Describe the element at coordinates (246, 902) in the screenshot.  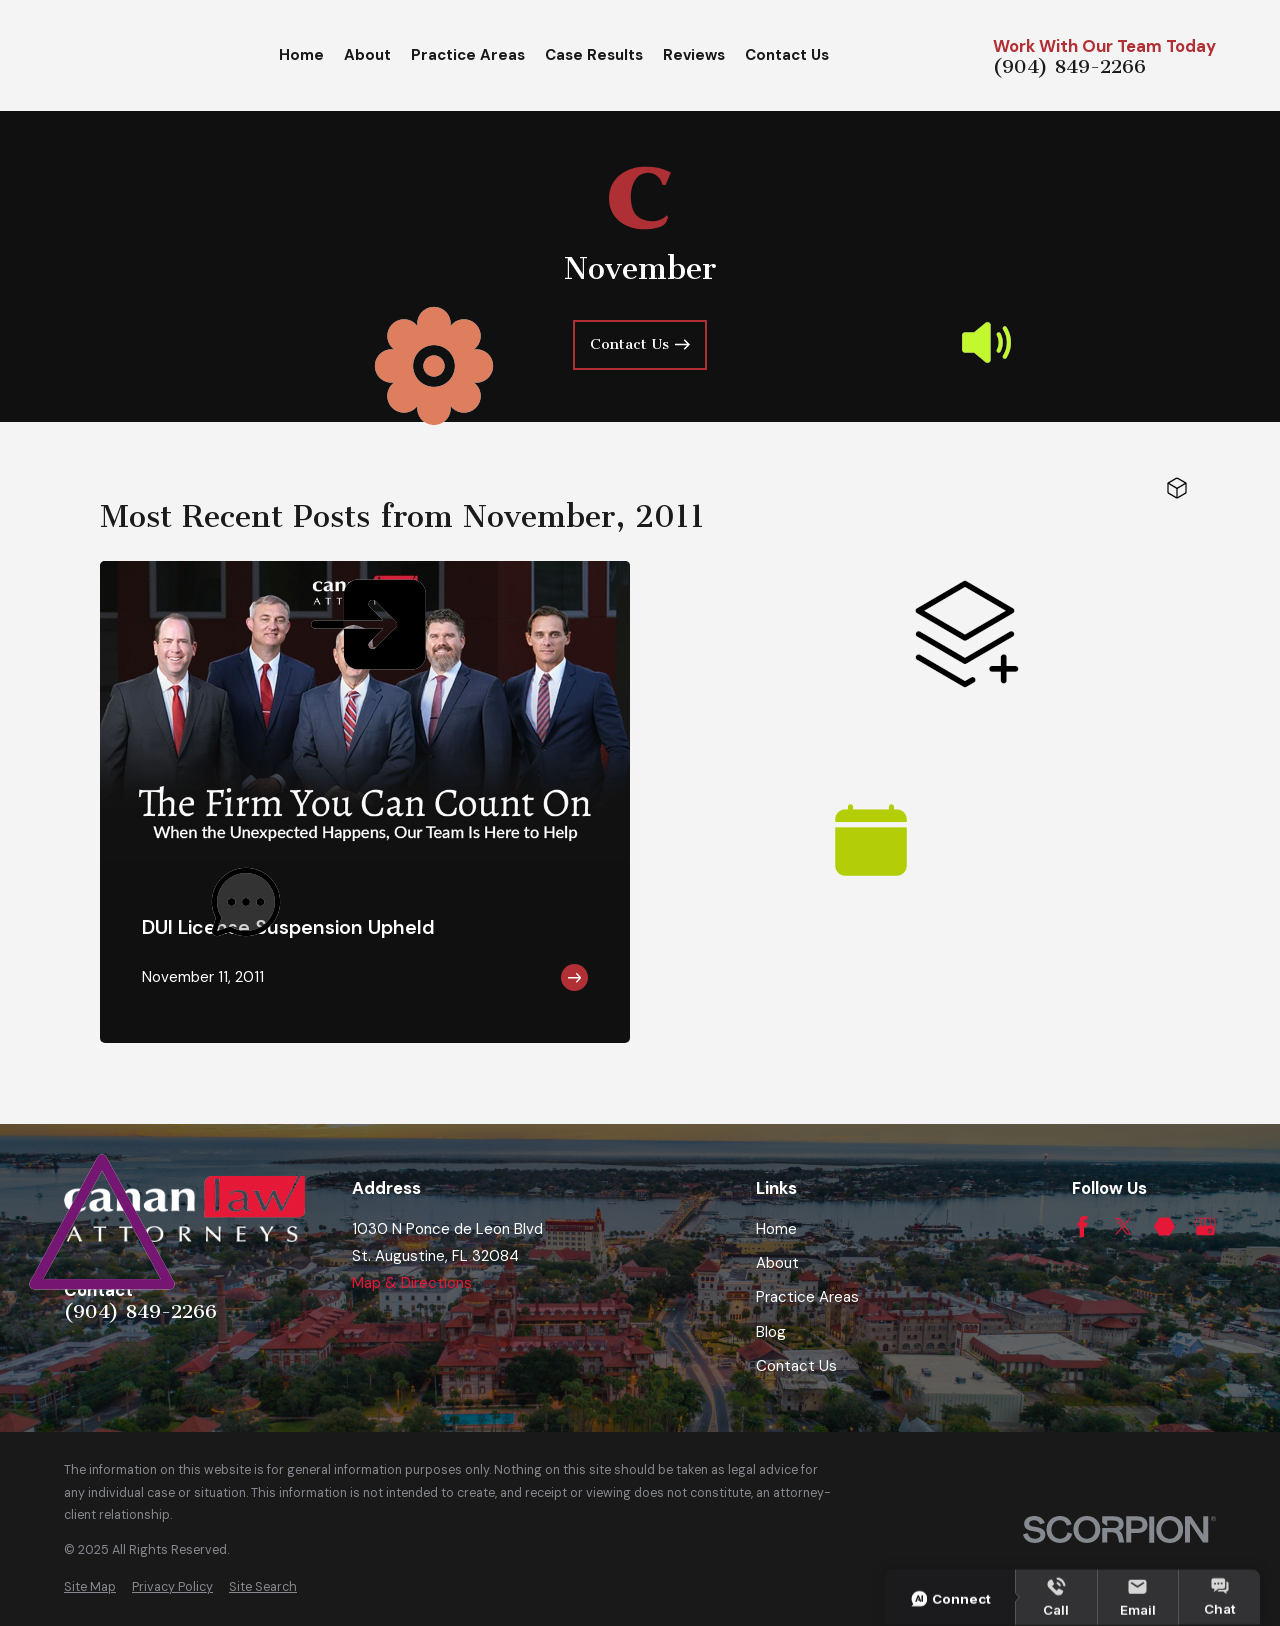
I see `open chat or messaging` at that location.